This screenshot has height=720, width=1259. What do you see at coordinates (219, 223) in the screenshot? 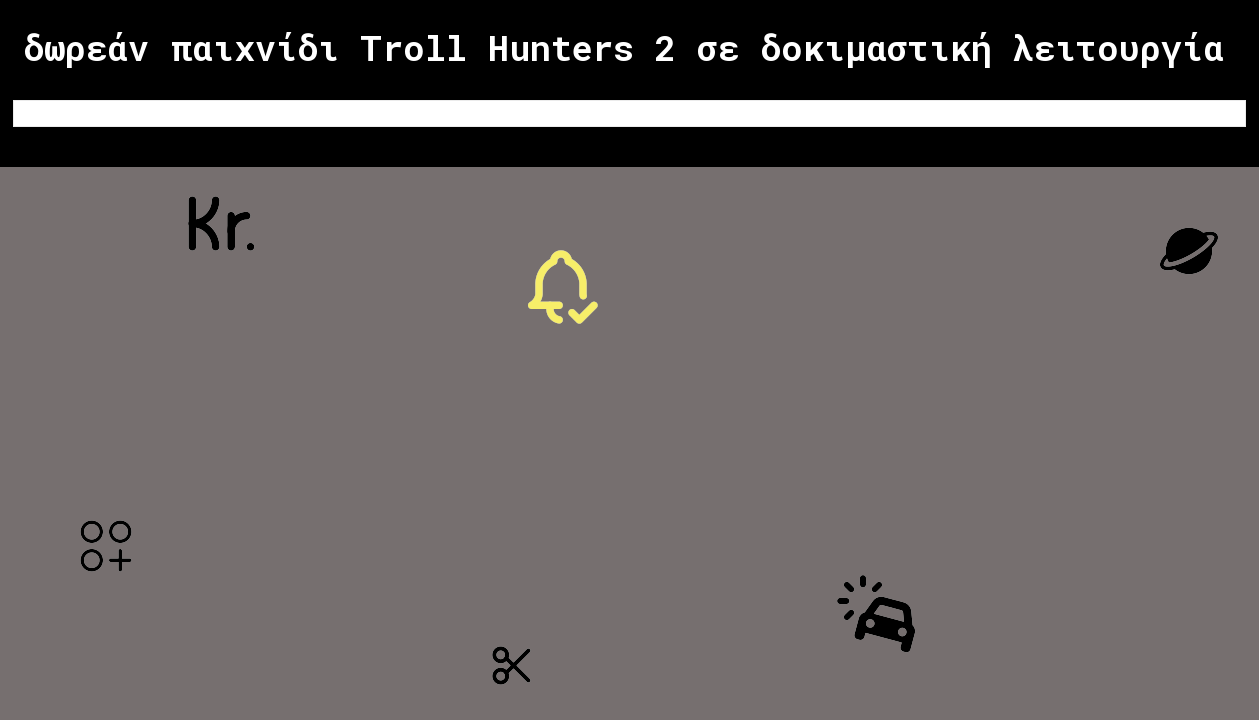
I see `indicates danish krone currency` at bounding box center [219, 223].